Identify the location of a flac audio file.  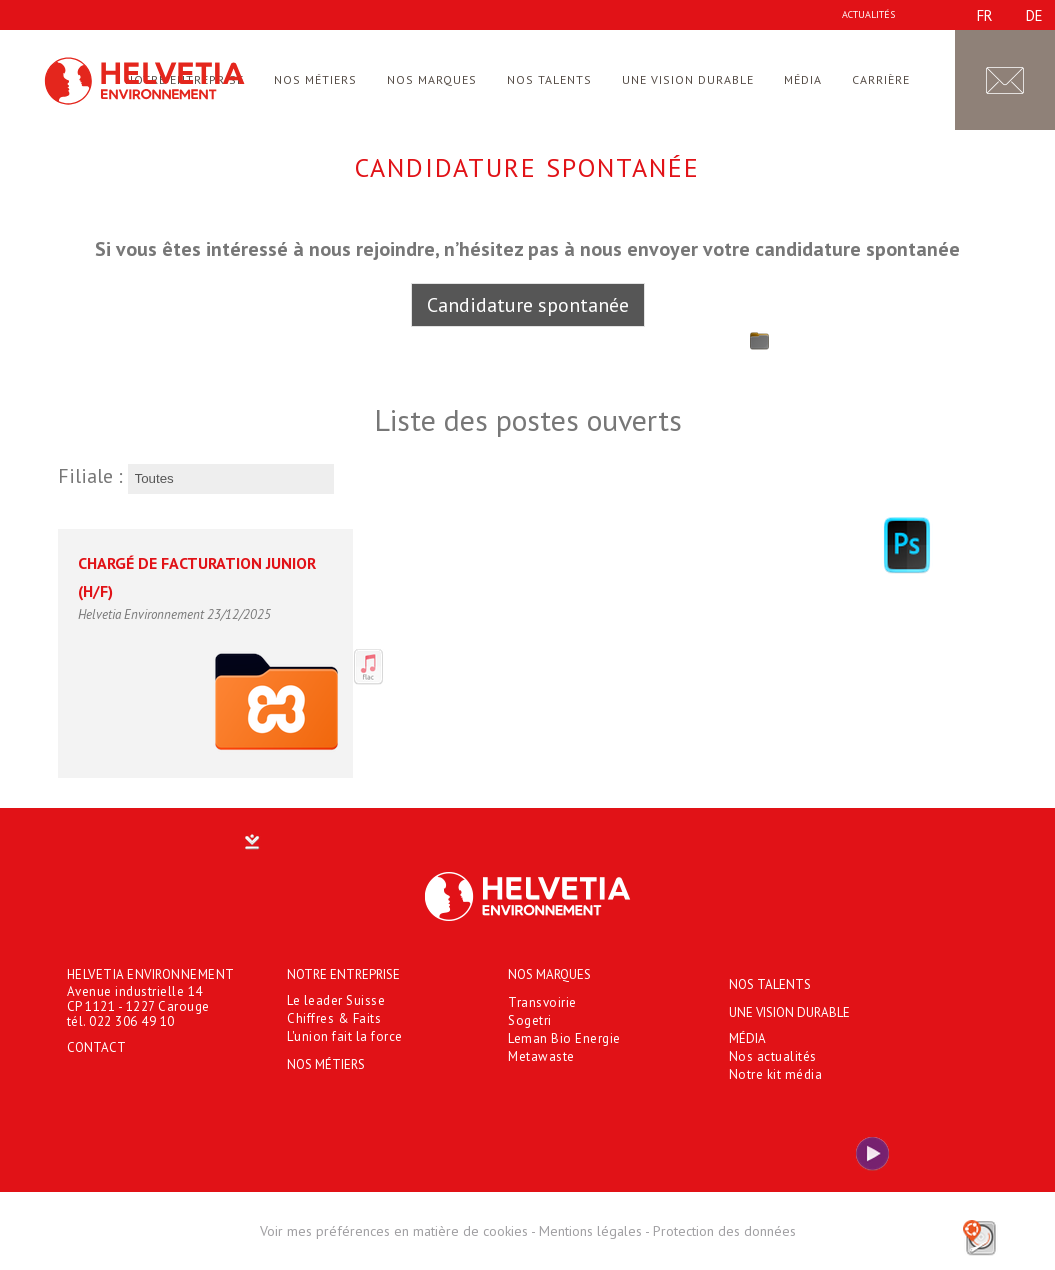
(368, 666).